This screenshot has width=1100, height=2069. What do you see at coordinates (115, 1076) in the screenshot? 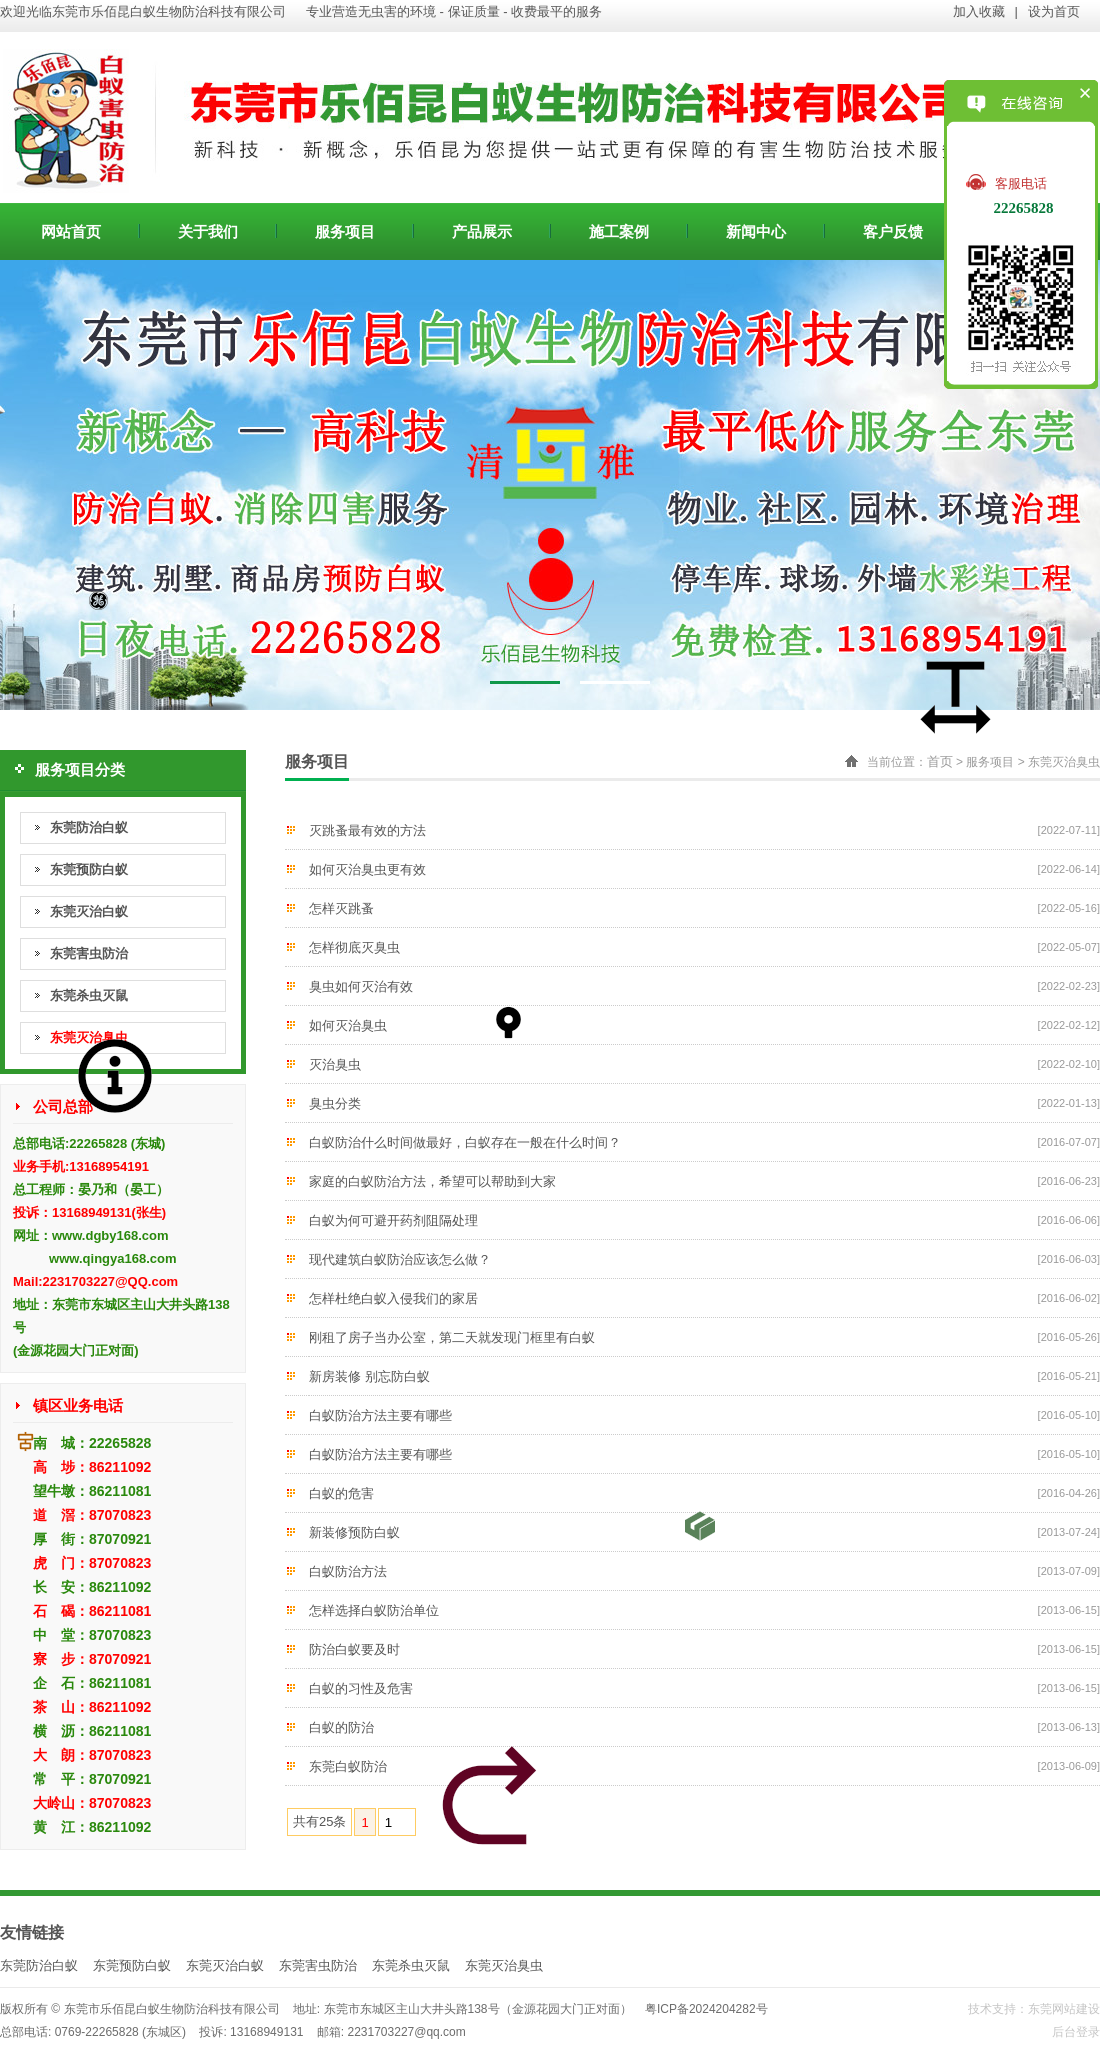
I see `view more information or details` at bounding box center [115, 1076].